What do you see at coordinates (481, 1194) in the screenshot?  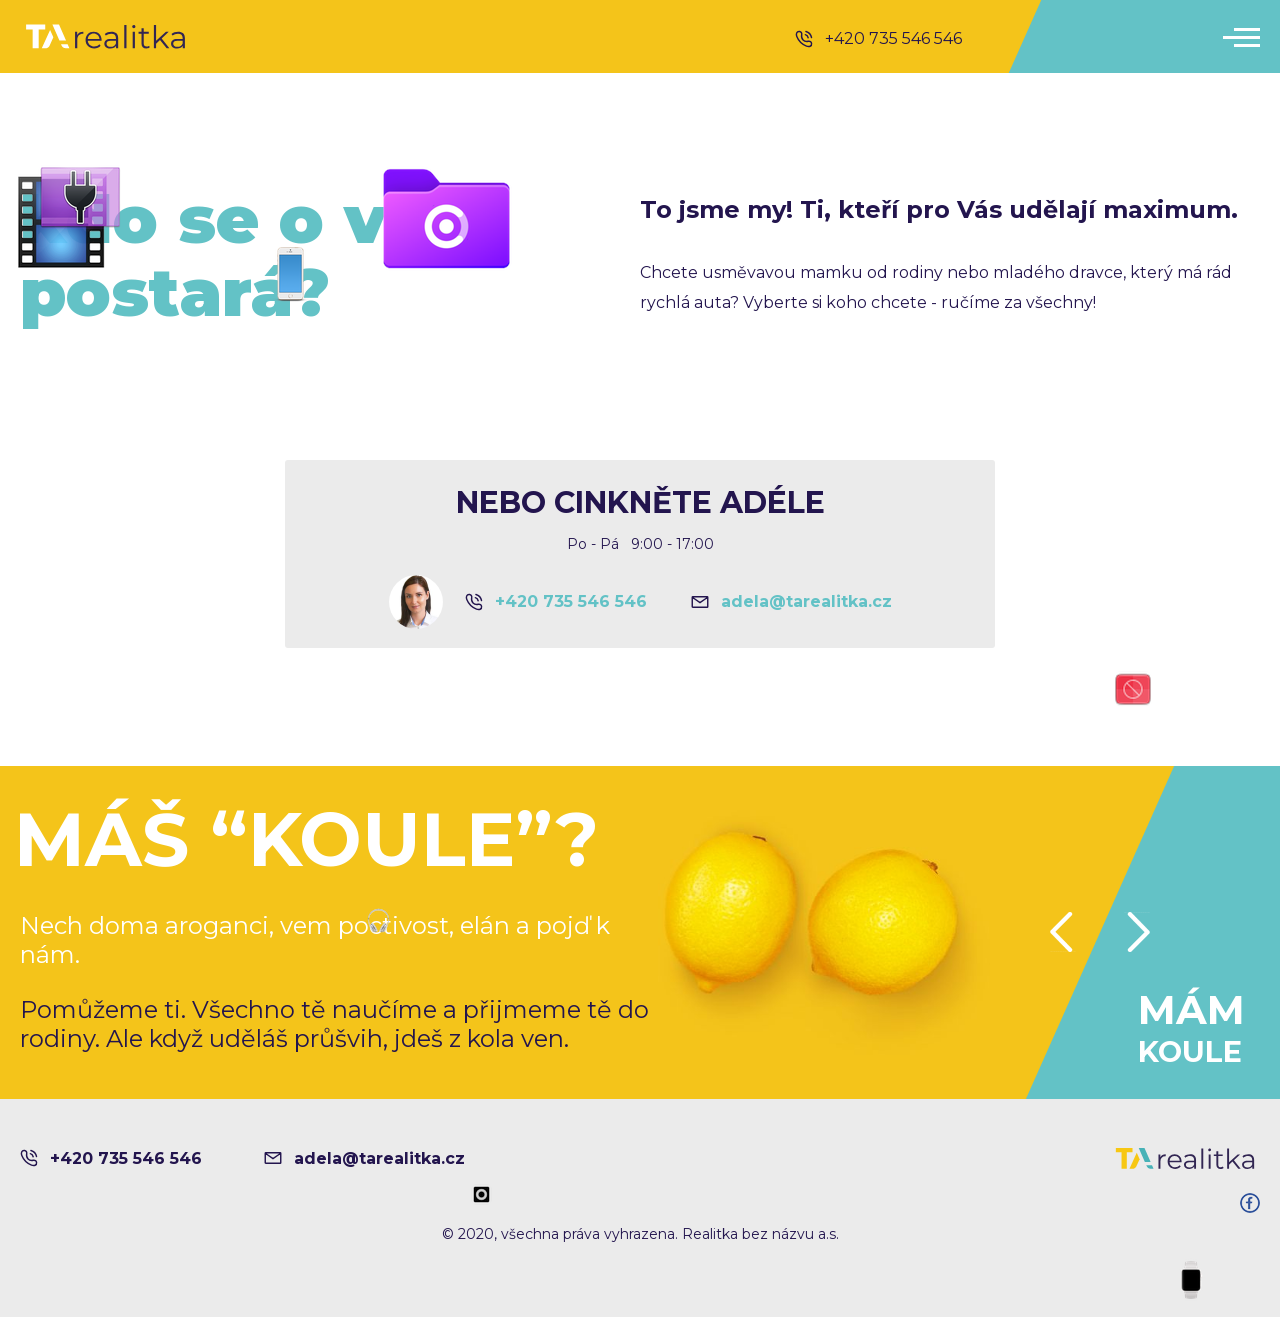 I see `iPod Shuffle device in sidebar` at bounding box center [481, 1194].